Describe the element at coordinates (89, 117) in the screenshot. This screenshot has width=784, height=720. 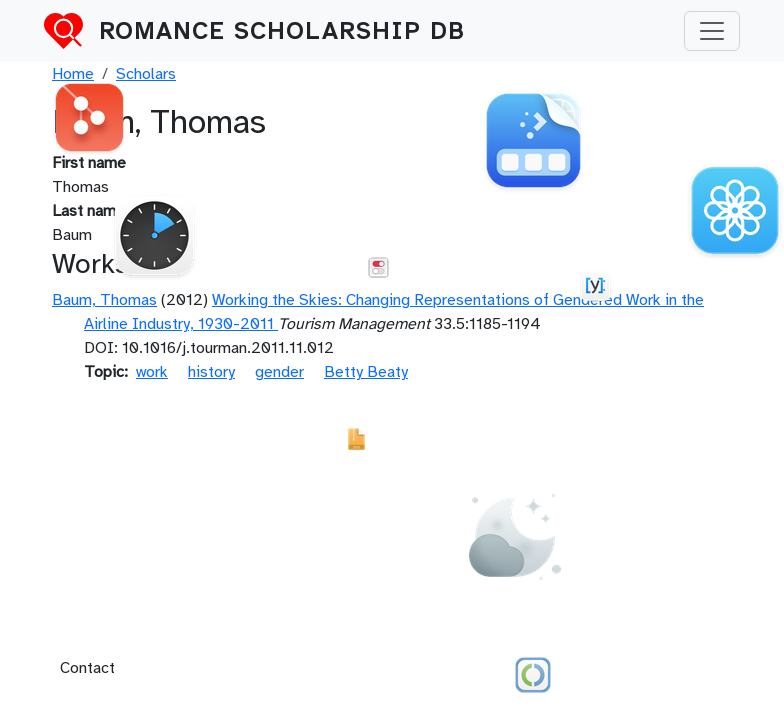
I see `open git version control application` at that location.